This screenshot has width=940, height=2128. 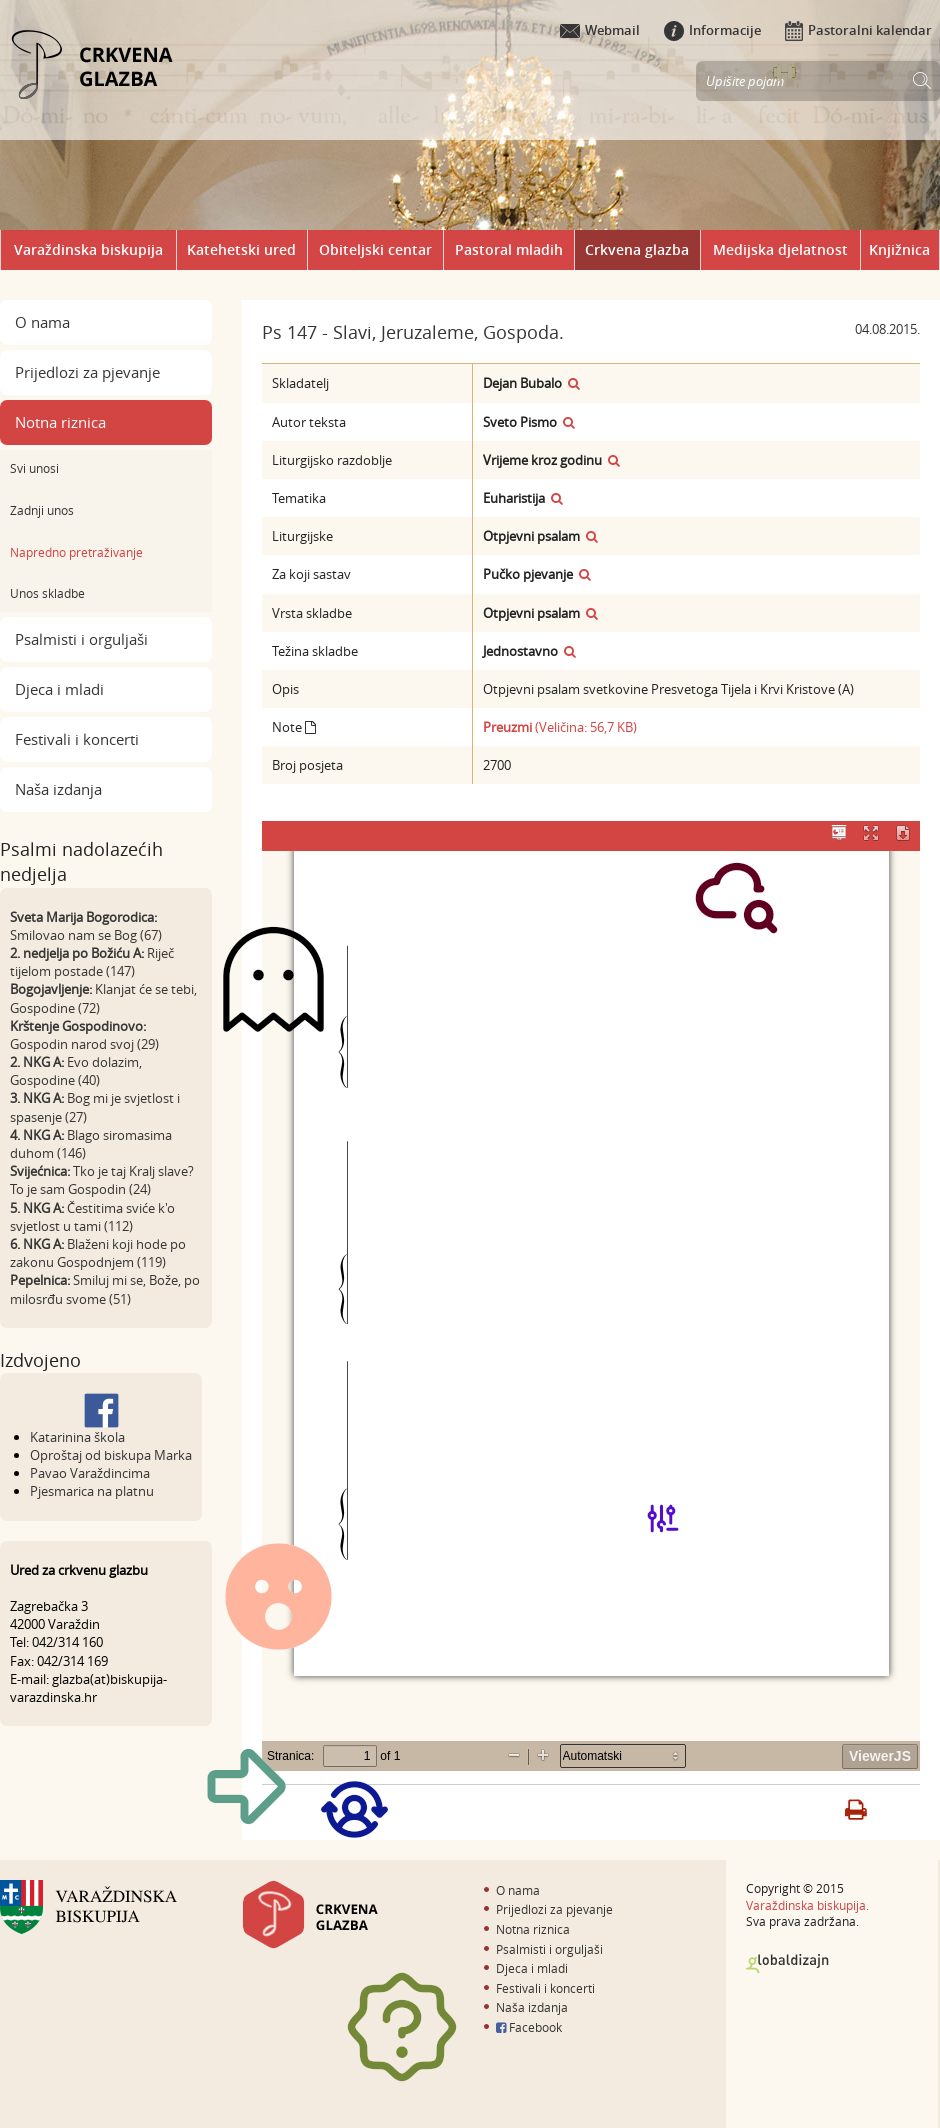 What do you see at coordinates (784, 72) in the screenshot?
I see `access workout or fitness features` at bounding box center [784, 72].